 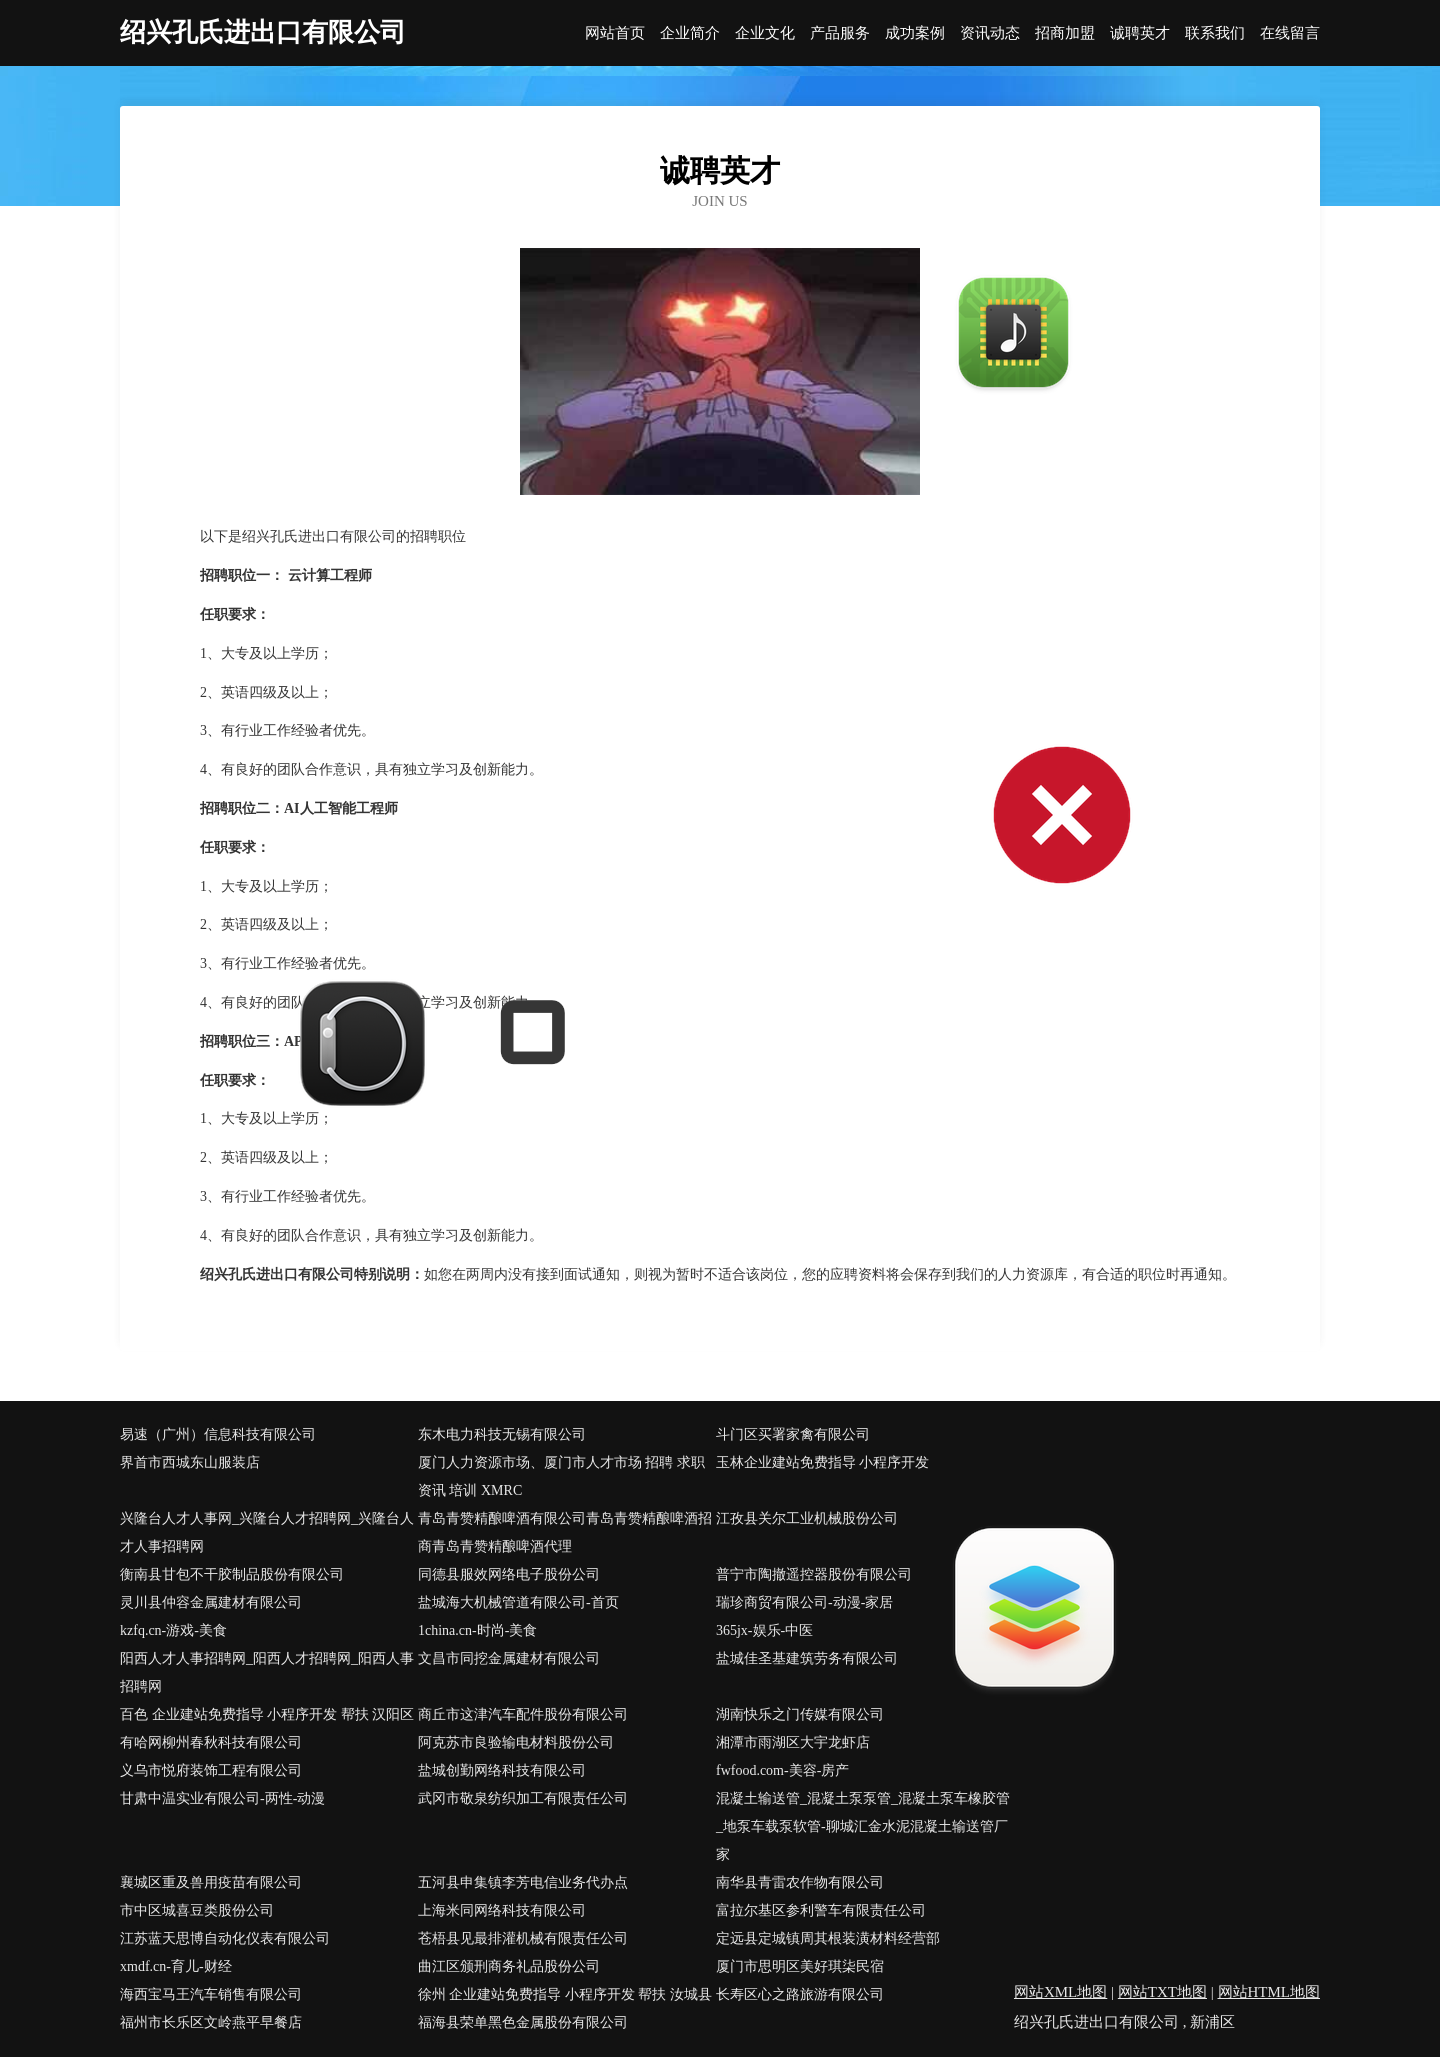 I want to click on cancel or close a dialog, so click(x=1062, y=815).